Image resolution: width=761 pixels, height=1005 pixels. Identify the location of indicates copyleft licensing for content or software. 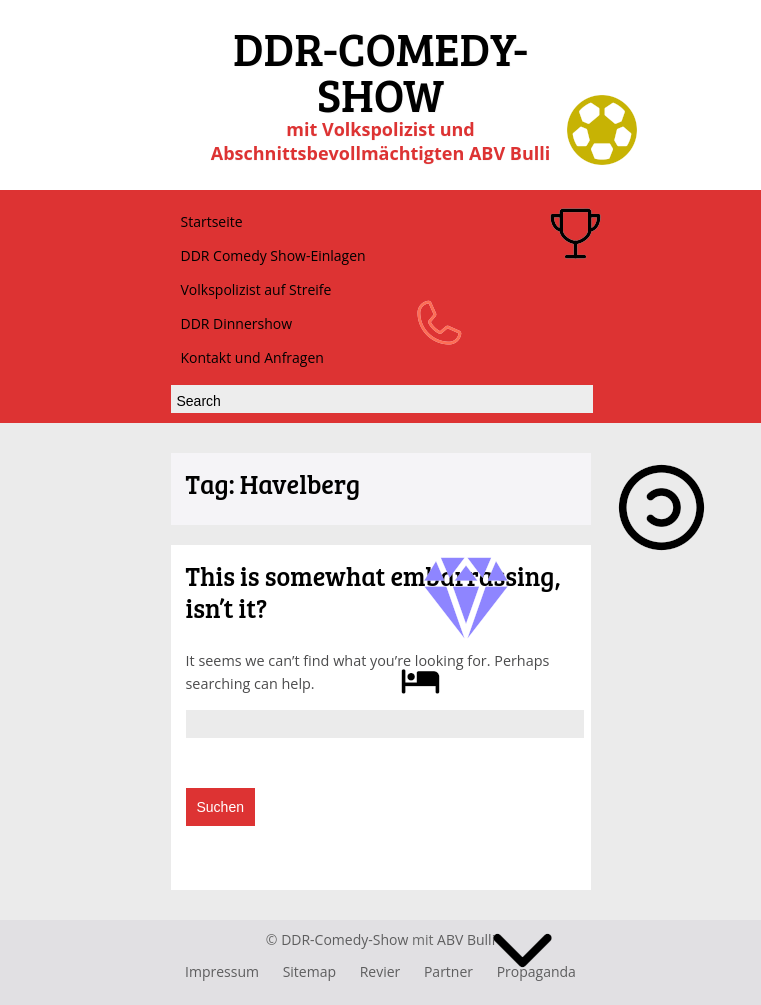
(661, 507).